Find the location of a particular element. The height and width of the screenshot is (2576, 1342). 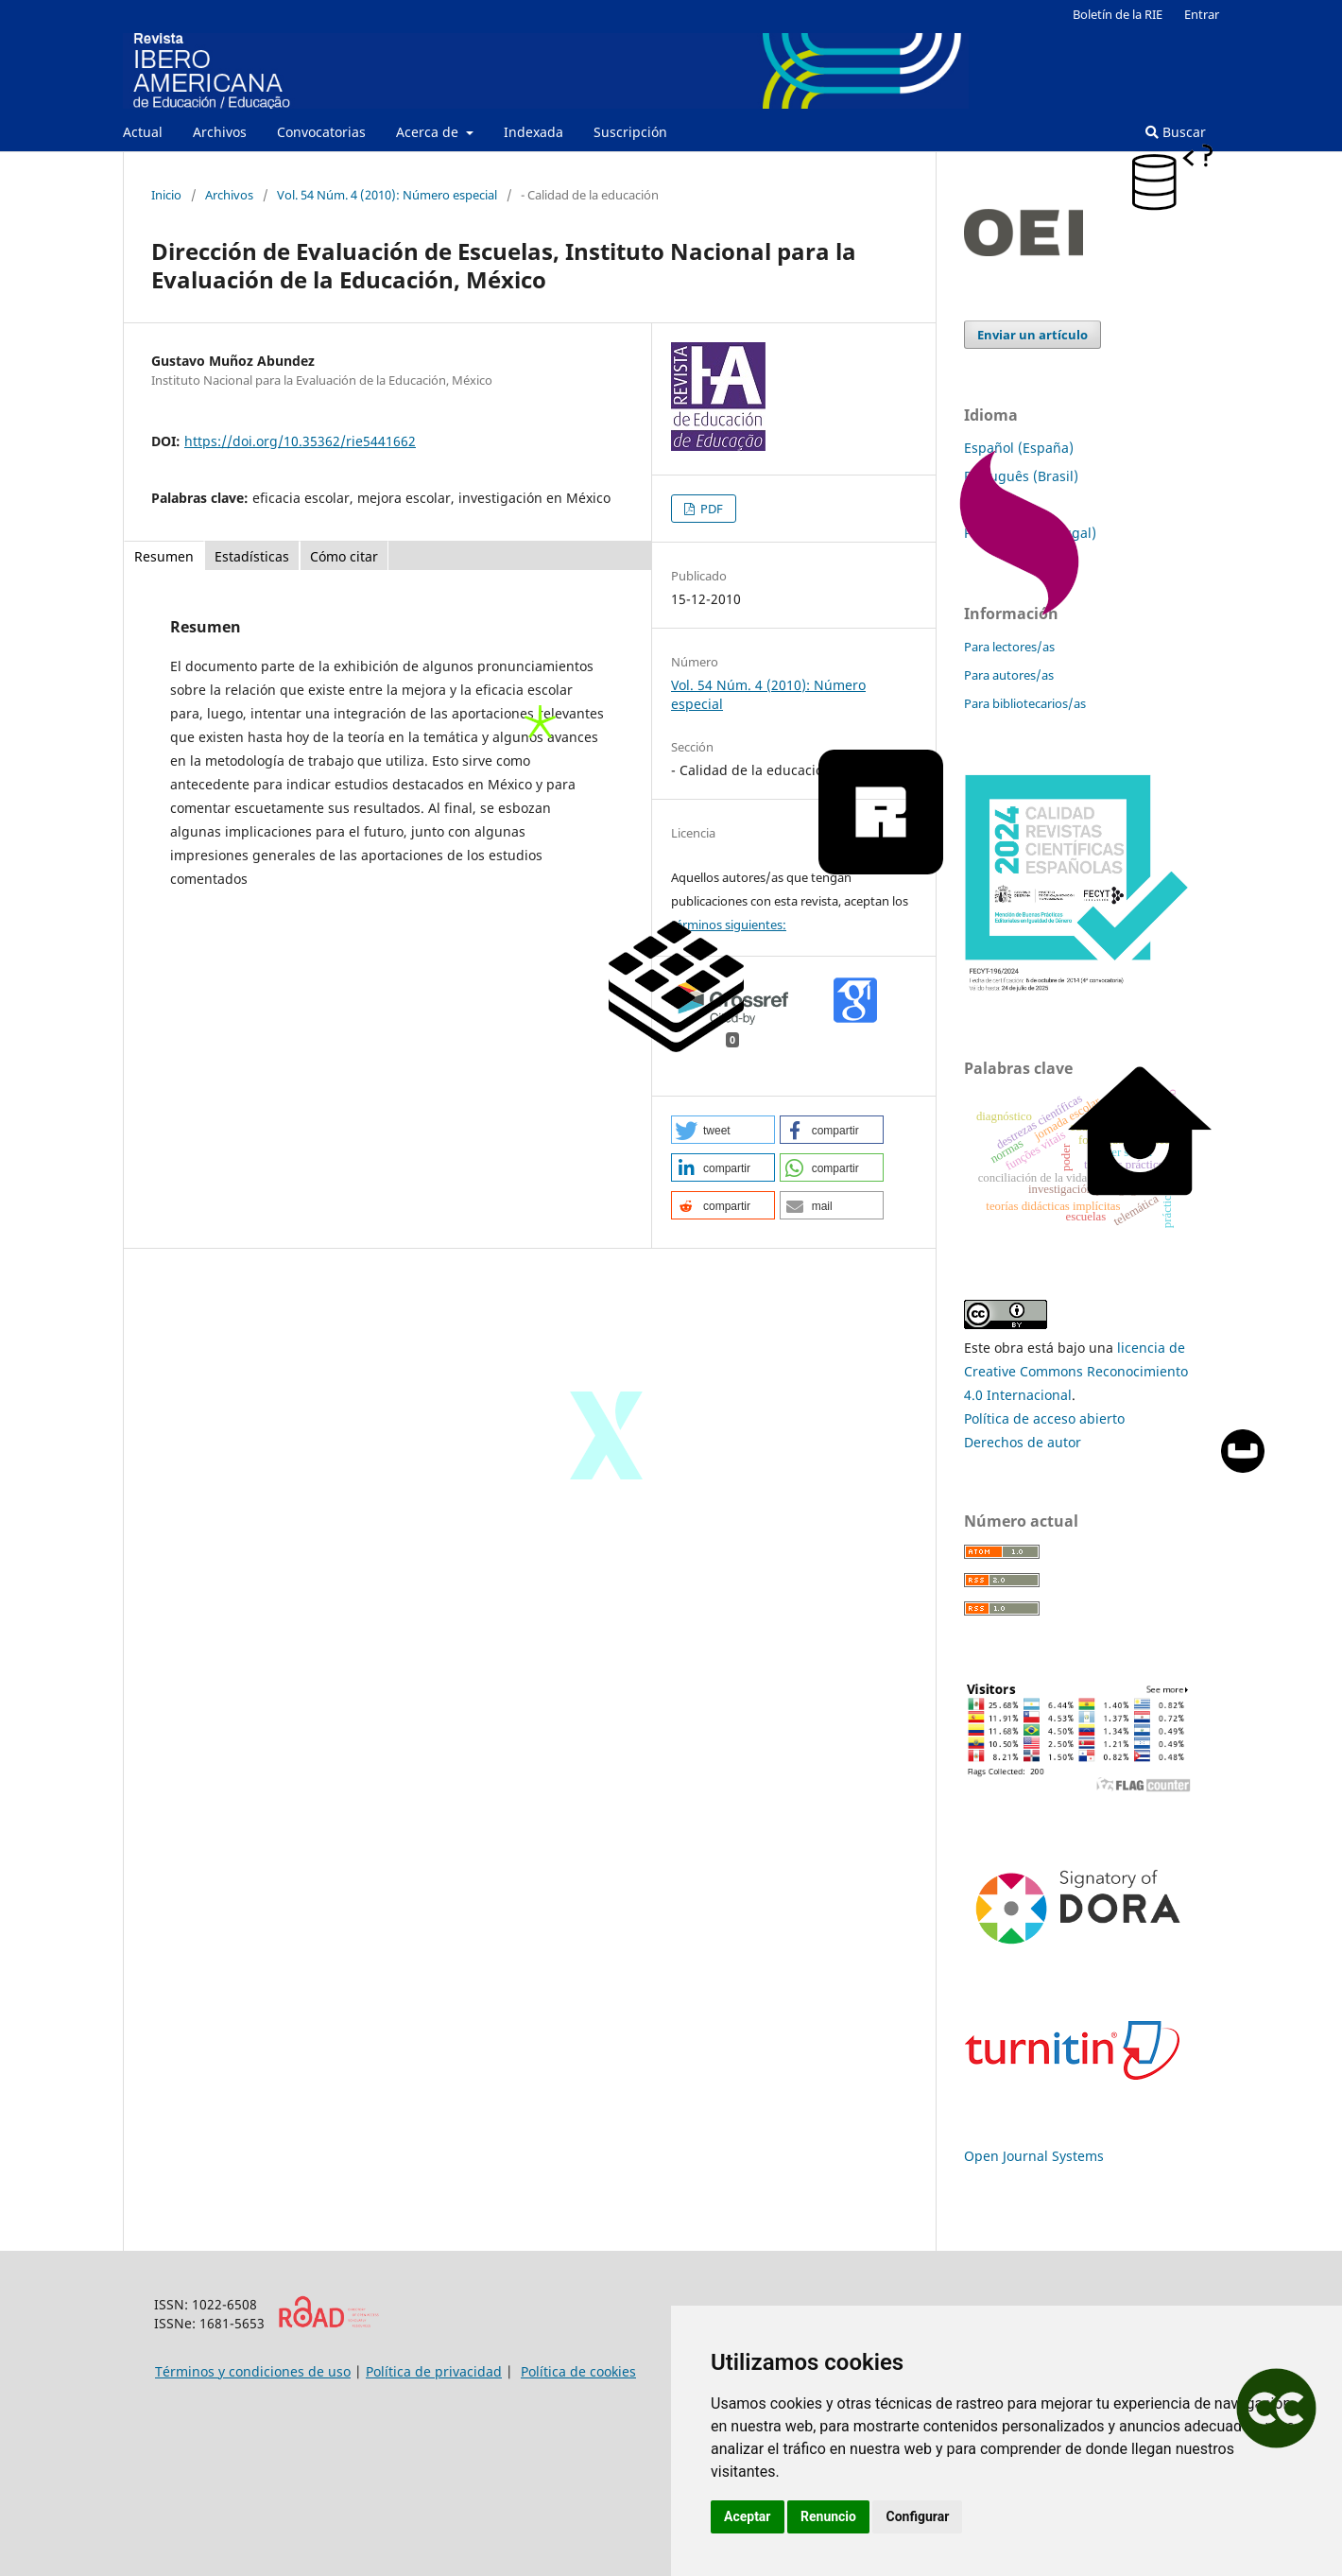

open torizon platform dashboard is located at coordinates (676, 986).